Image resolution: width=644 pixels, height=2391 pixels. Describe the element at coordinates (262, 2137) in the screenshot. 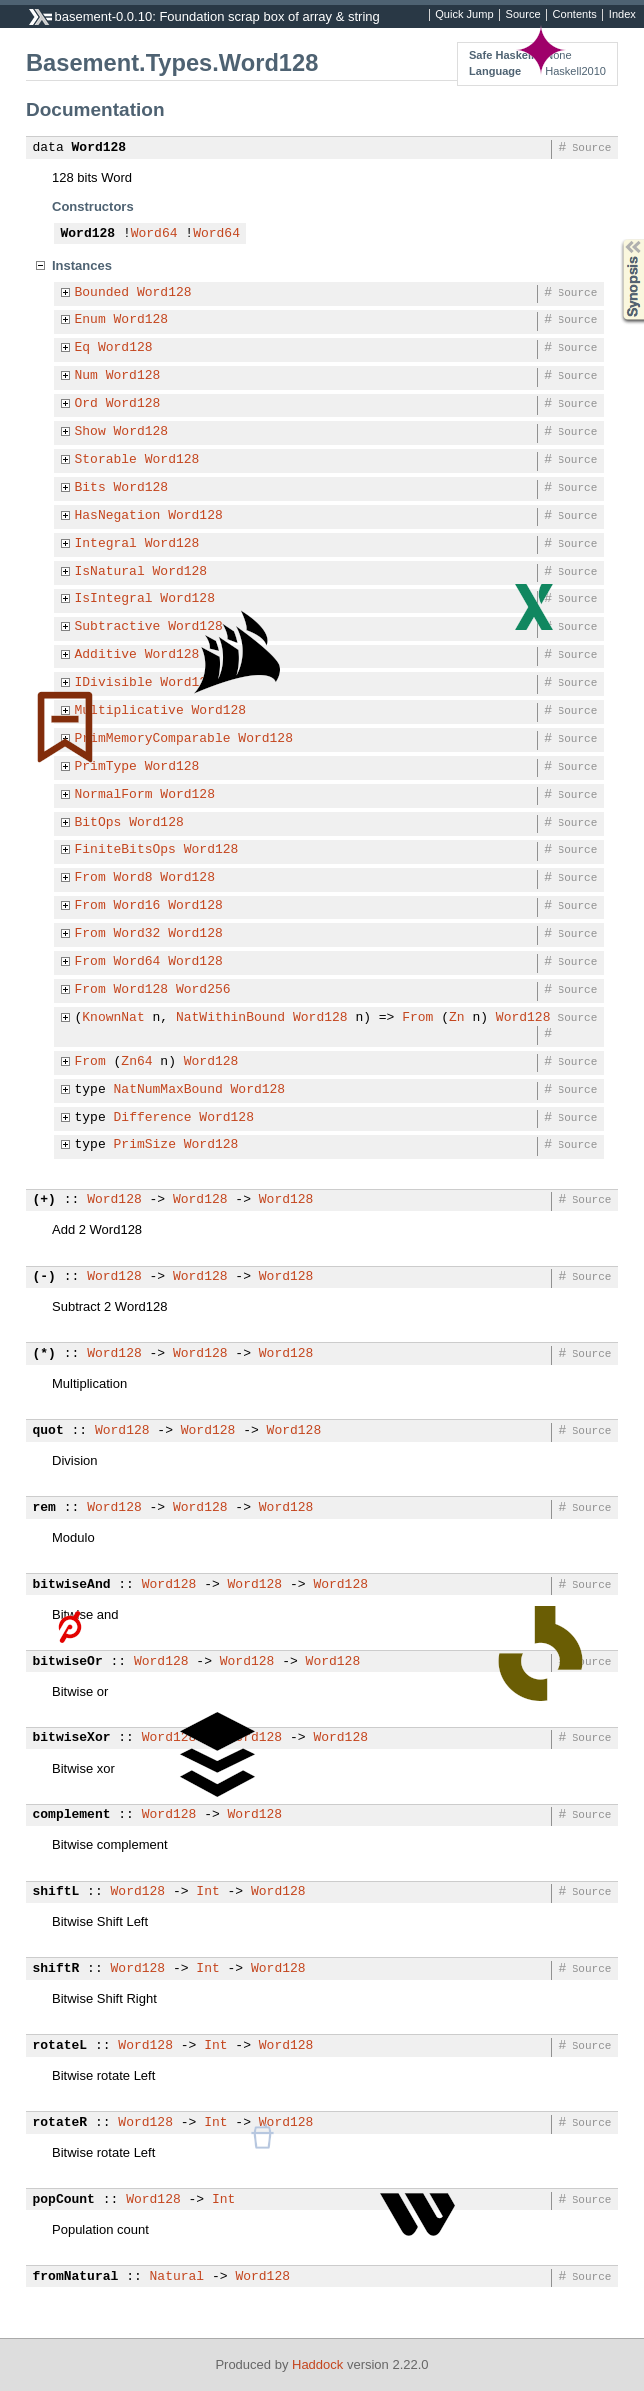

I see `view food and drink options` at that location.